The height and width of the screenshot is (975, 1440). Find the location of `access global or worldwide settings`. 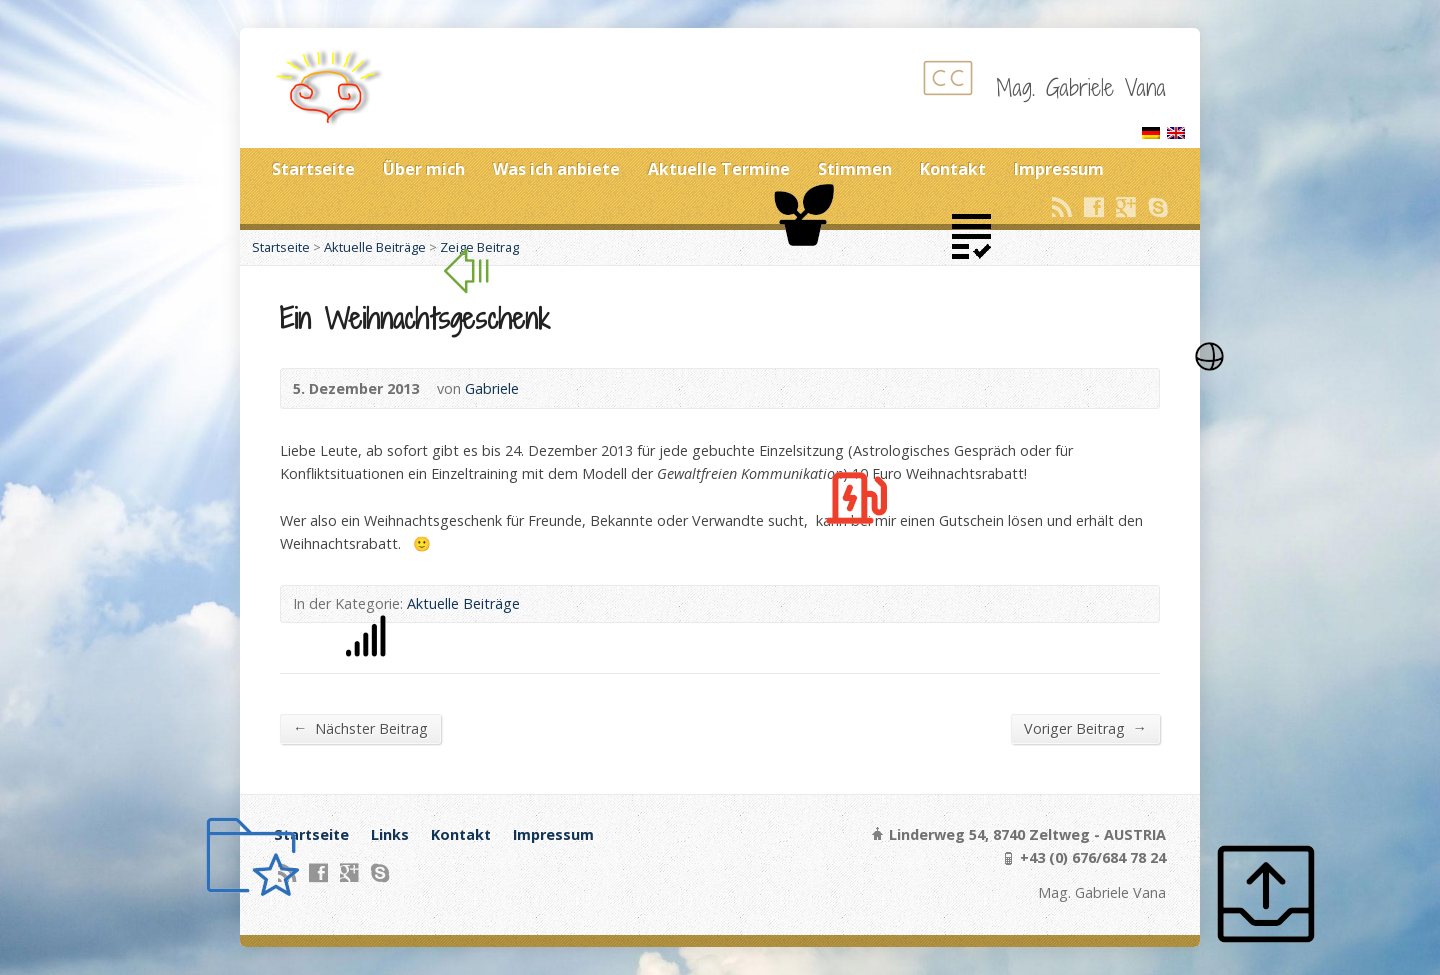

access global or worldwide settings is located at coordinates (1209, 356).